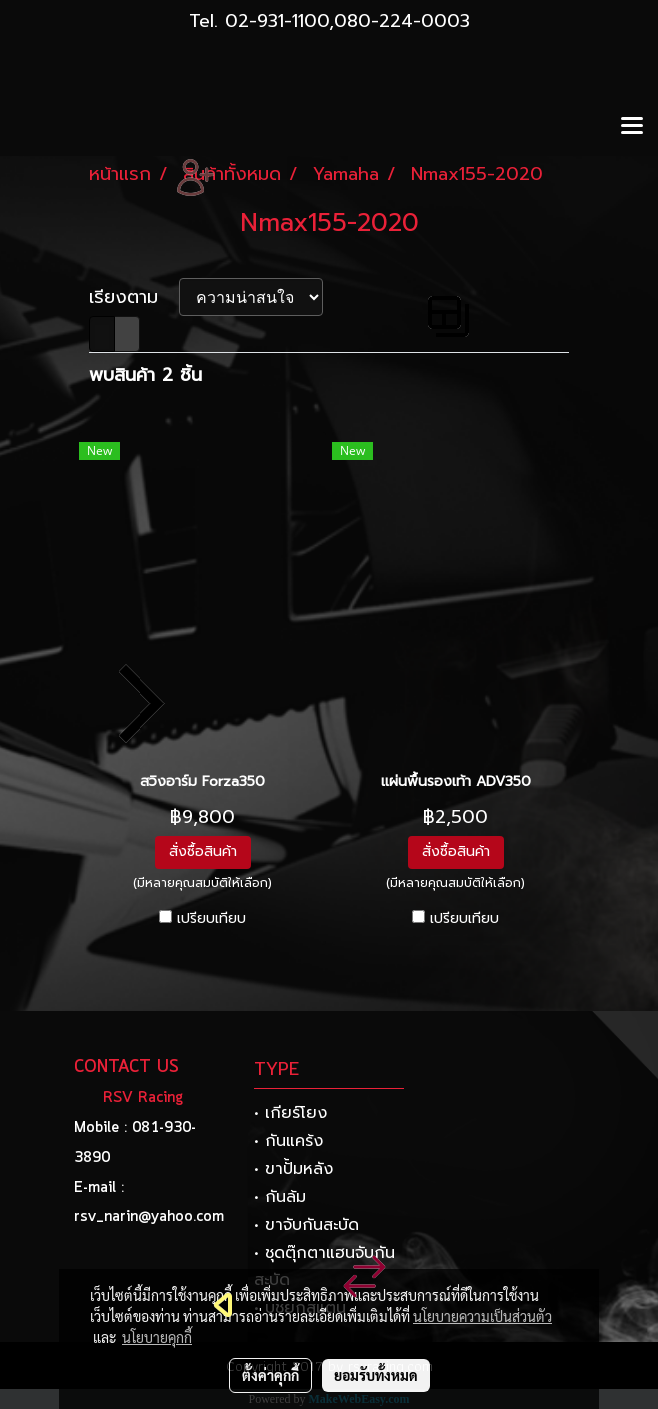  Describe the element at coordinates (448, 316) in the screenshot. I see `create a backup copy of table data` at that location.